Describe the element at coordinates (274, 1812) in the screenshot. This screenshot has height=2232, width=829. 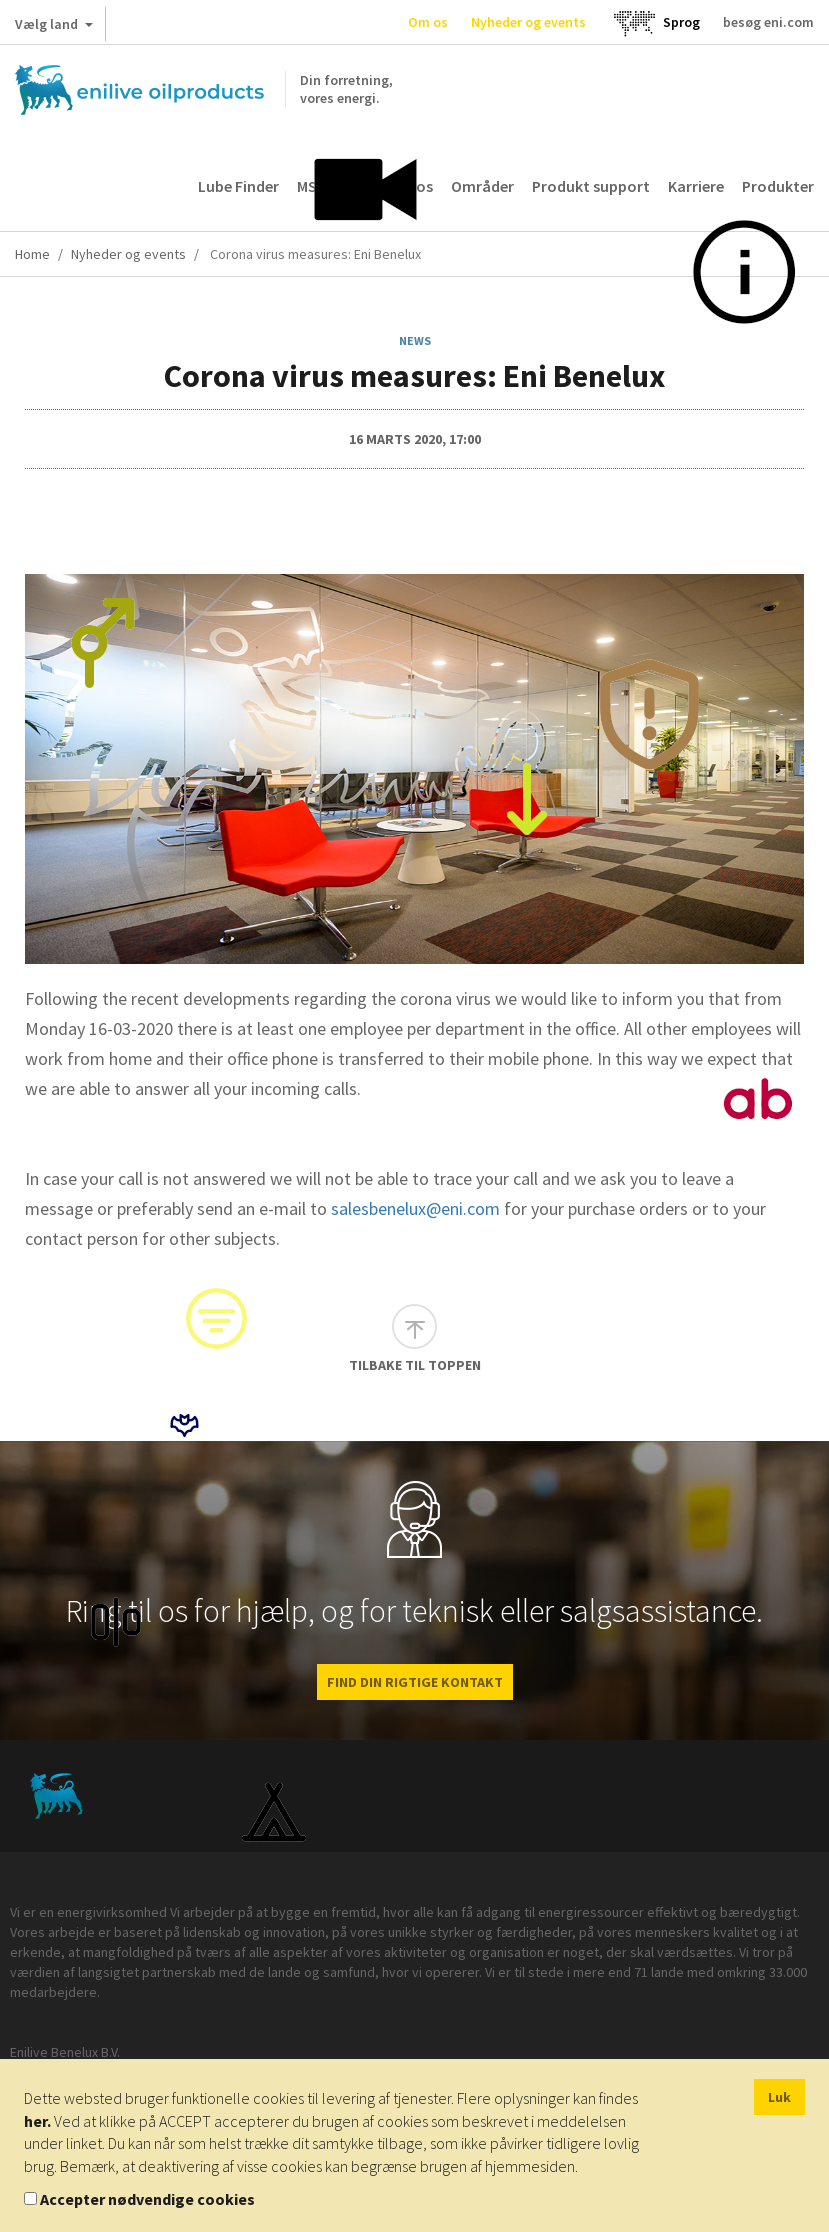
I see `view camping or outdoor locations` at that location.